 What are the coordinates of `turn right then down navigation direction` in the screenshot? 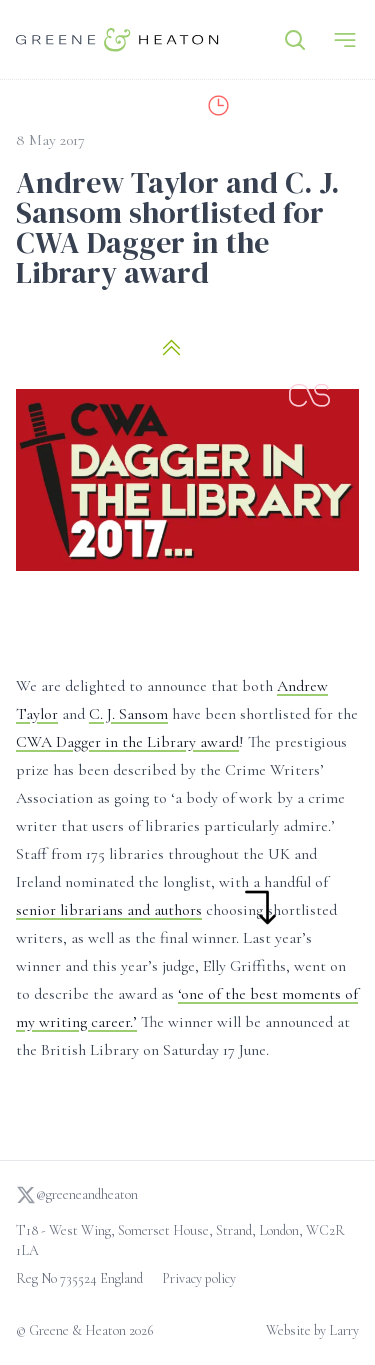 It's located at (260, 907).